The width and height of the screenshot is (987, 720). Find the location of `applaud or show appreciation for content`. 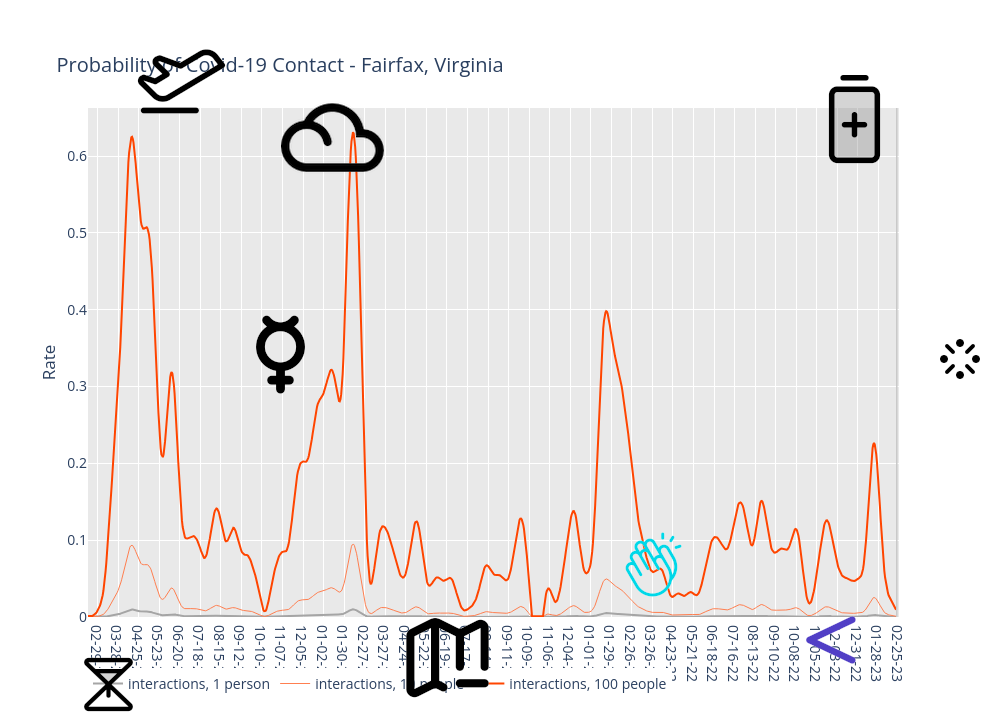

applaud or show appreciation for content is located at coordinates (652, 564).